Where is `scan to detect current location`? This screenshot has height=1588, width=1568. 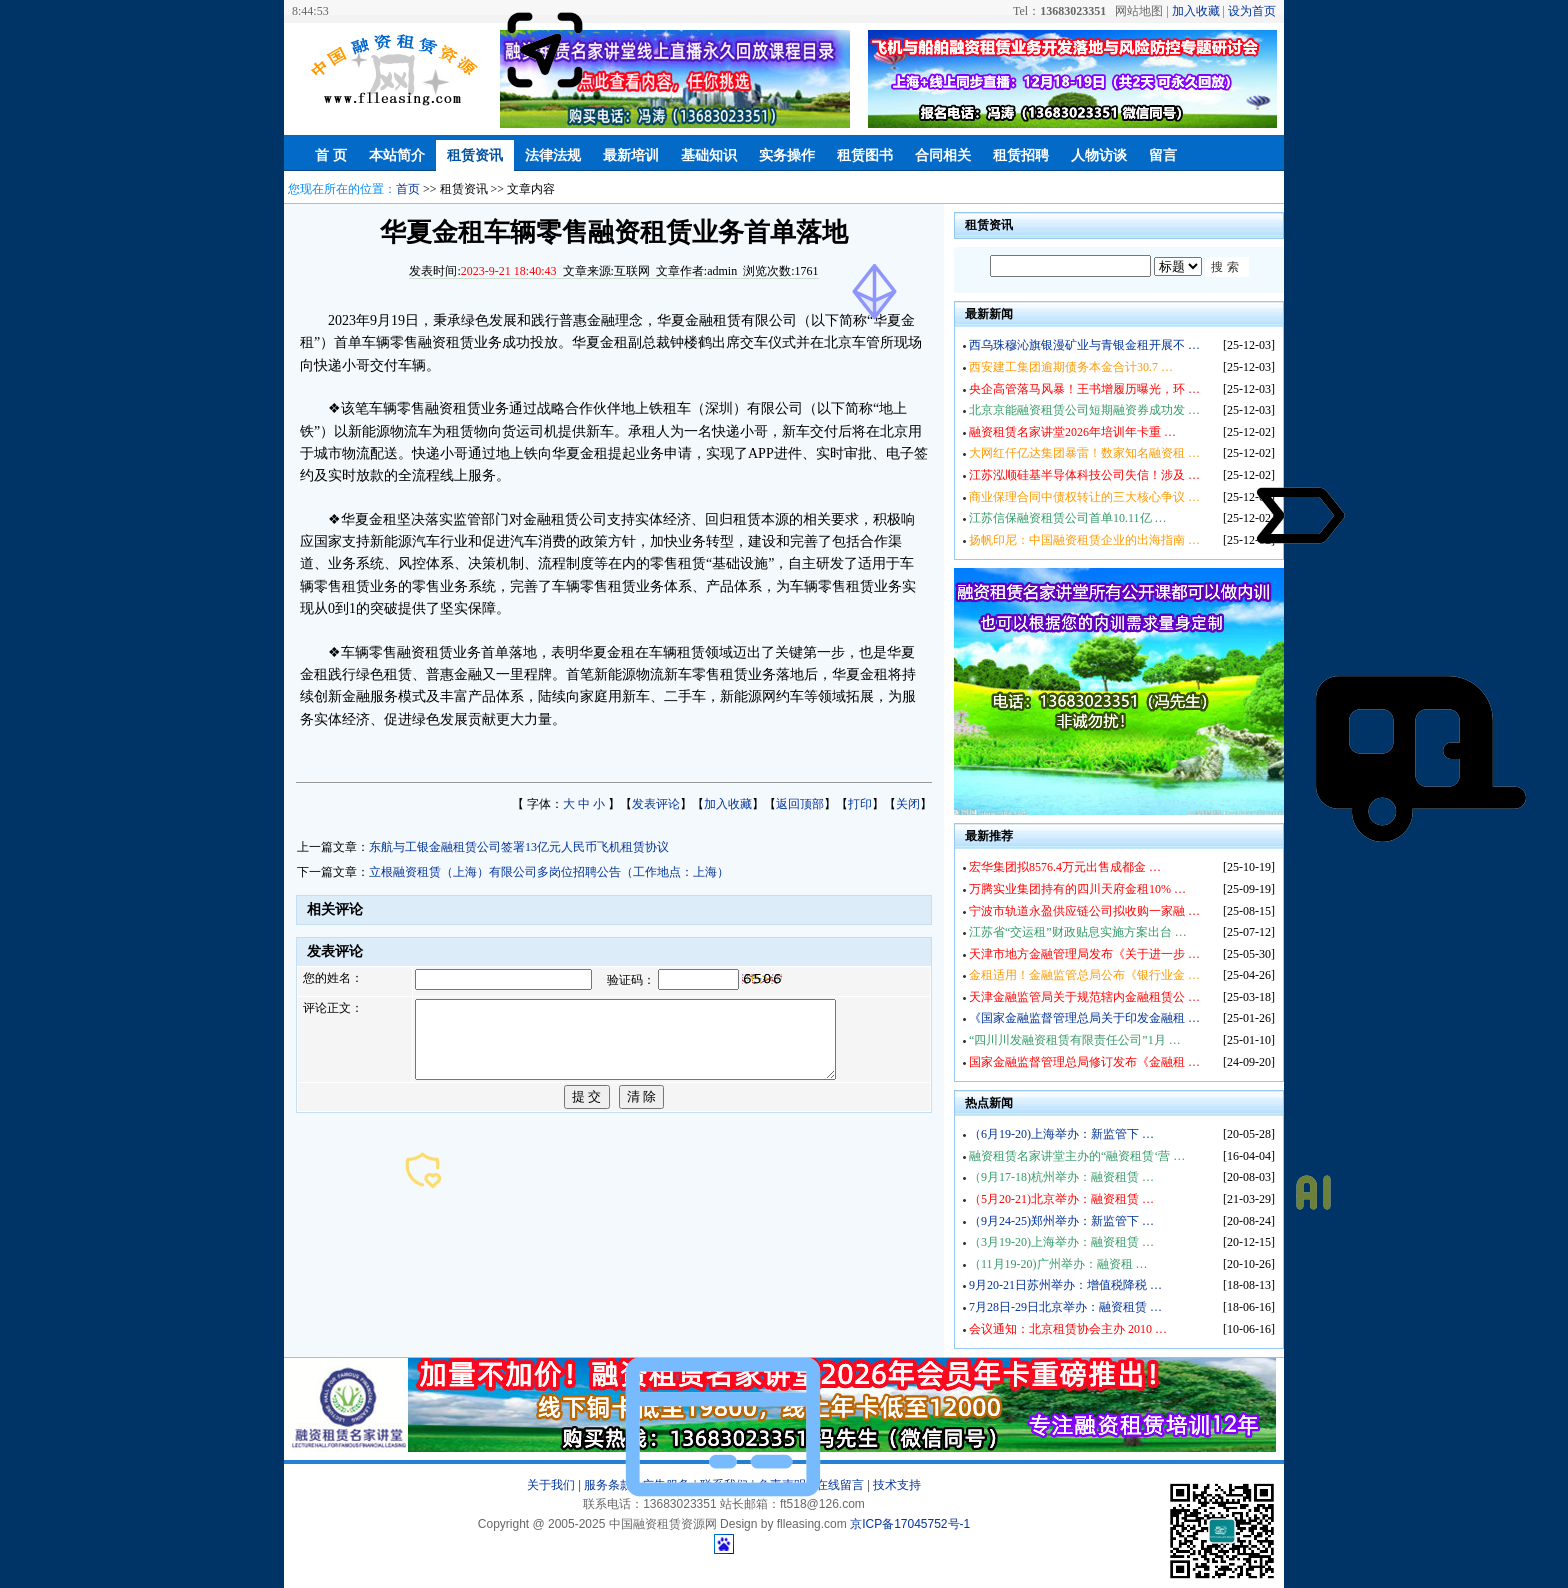 scan to detect current location is located at coordinates (545, 50).